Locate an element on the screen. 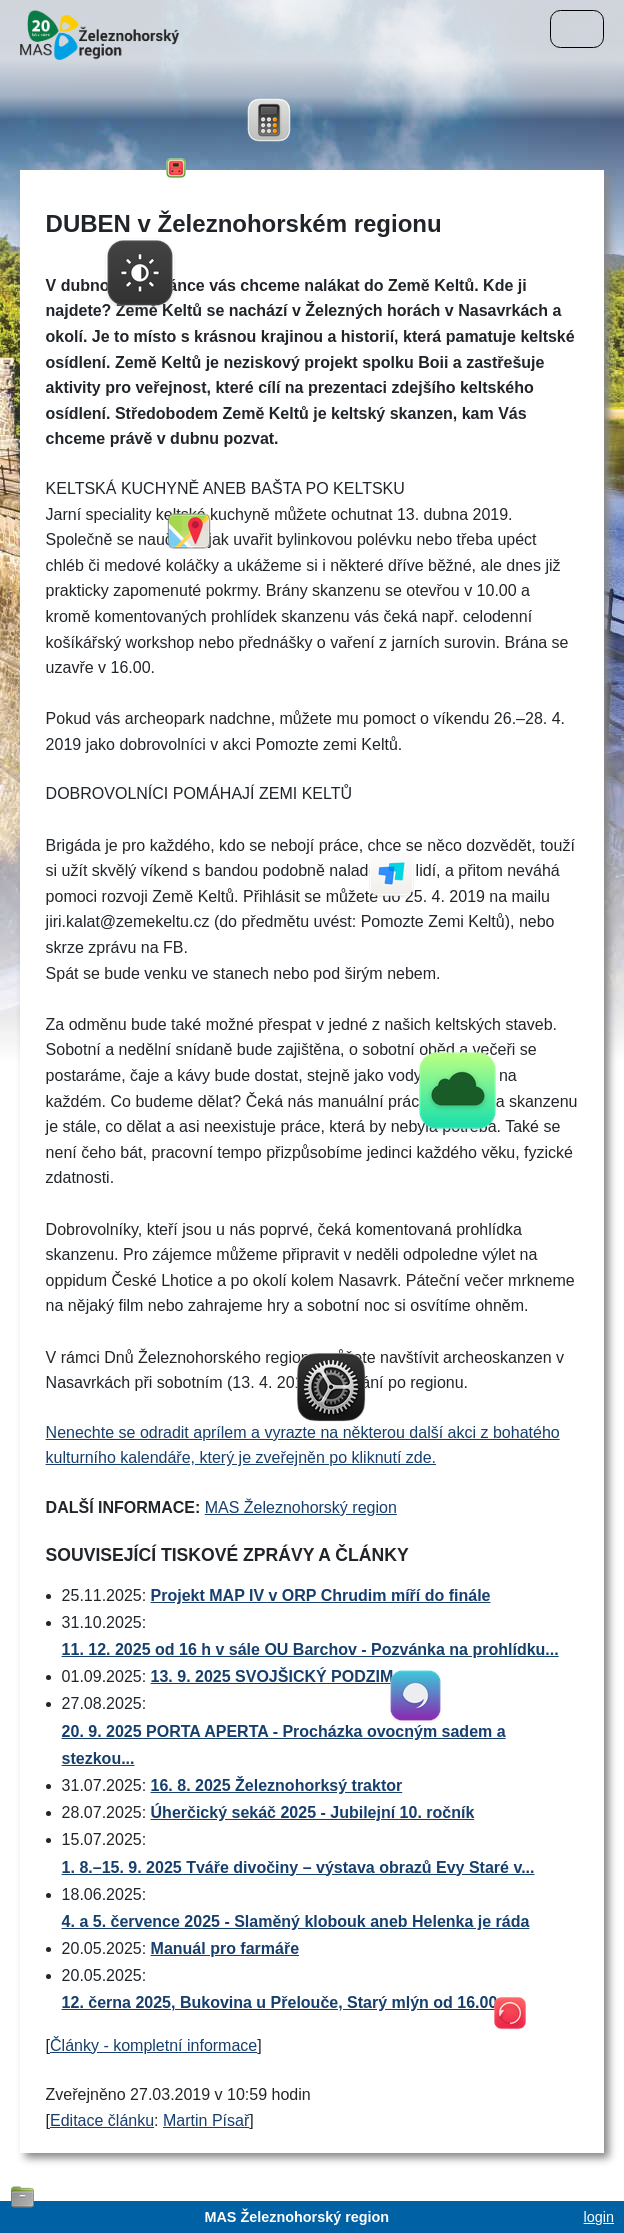 The height and width of the screenshot is (2233, 624). open 4k video downloader app is located at coordinates (457, 1090).